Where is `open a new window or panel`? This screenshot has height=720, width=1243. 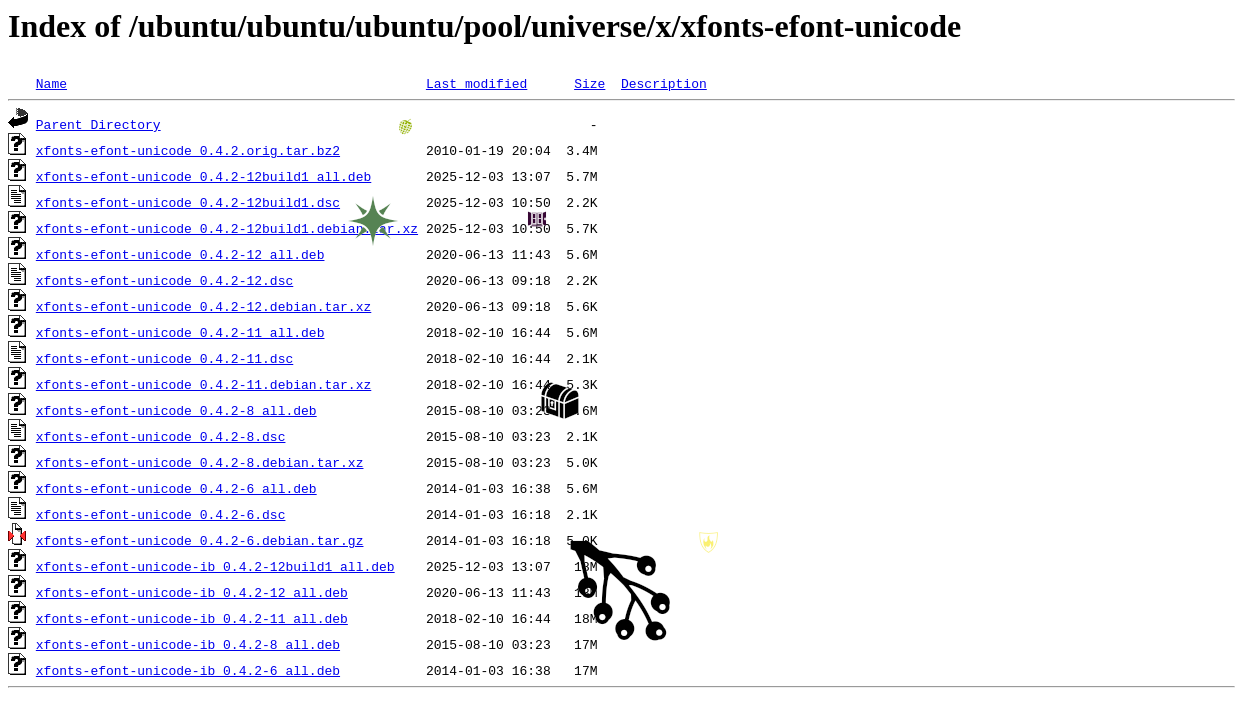 open a new window or panel is located at coordinates (537, 219).